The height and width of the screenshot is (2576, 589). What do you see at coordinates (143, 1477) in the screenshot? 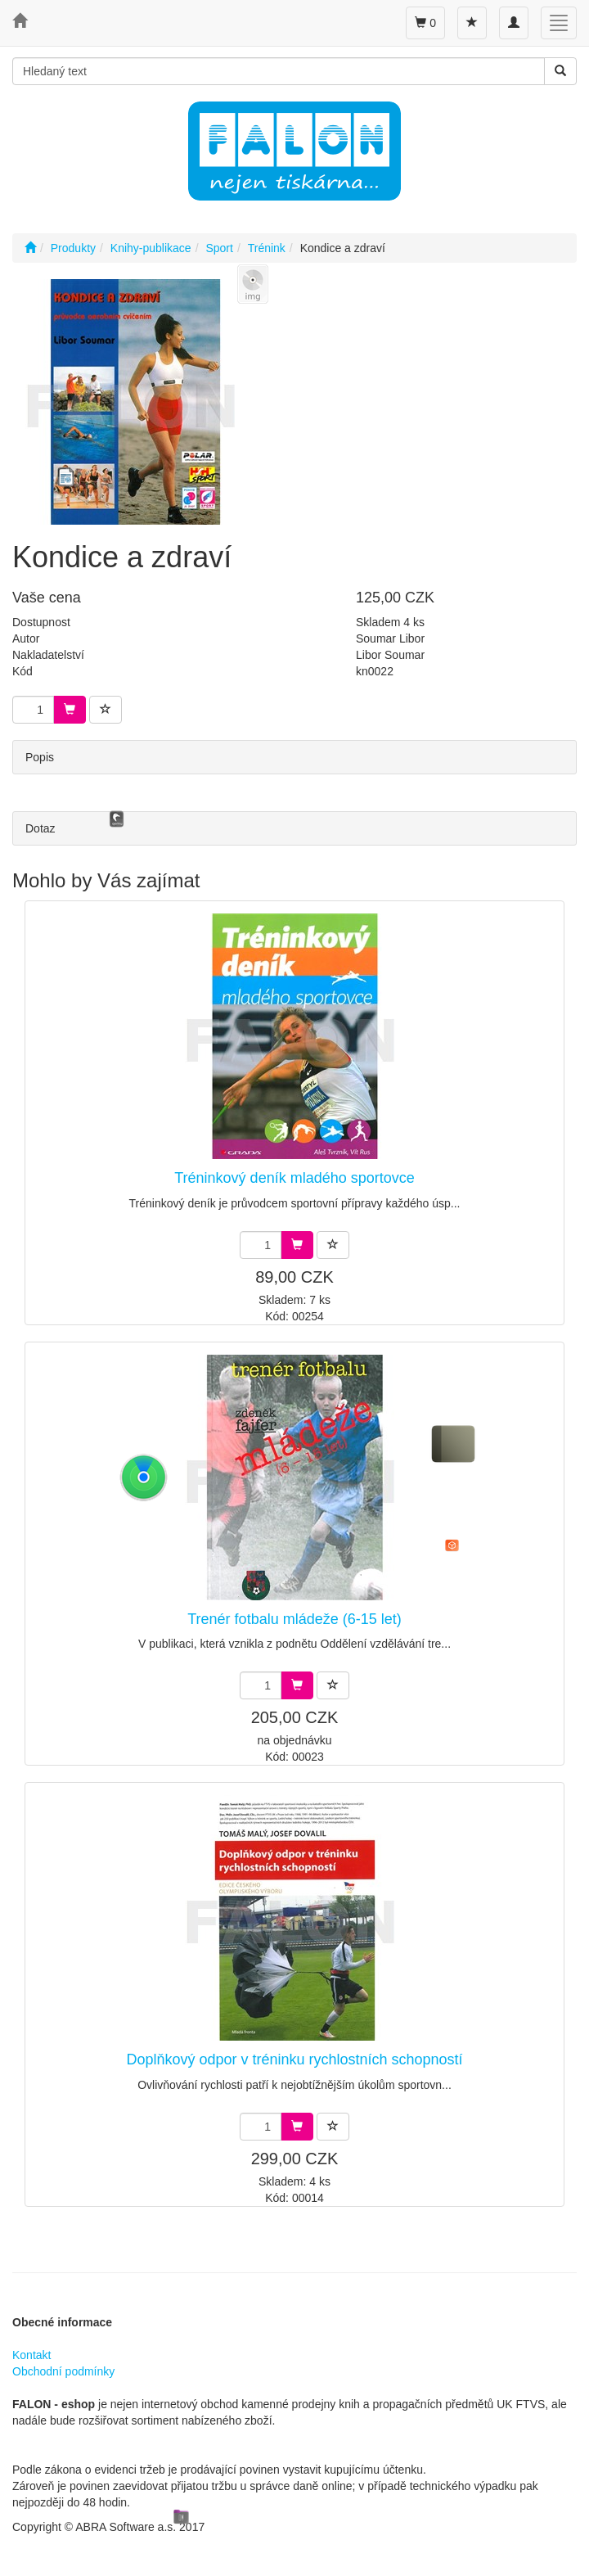
I see `open find my app to locate devices` at bounding box center [143, 1477].